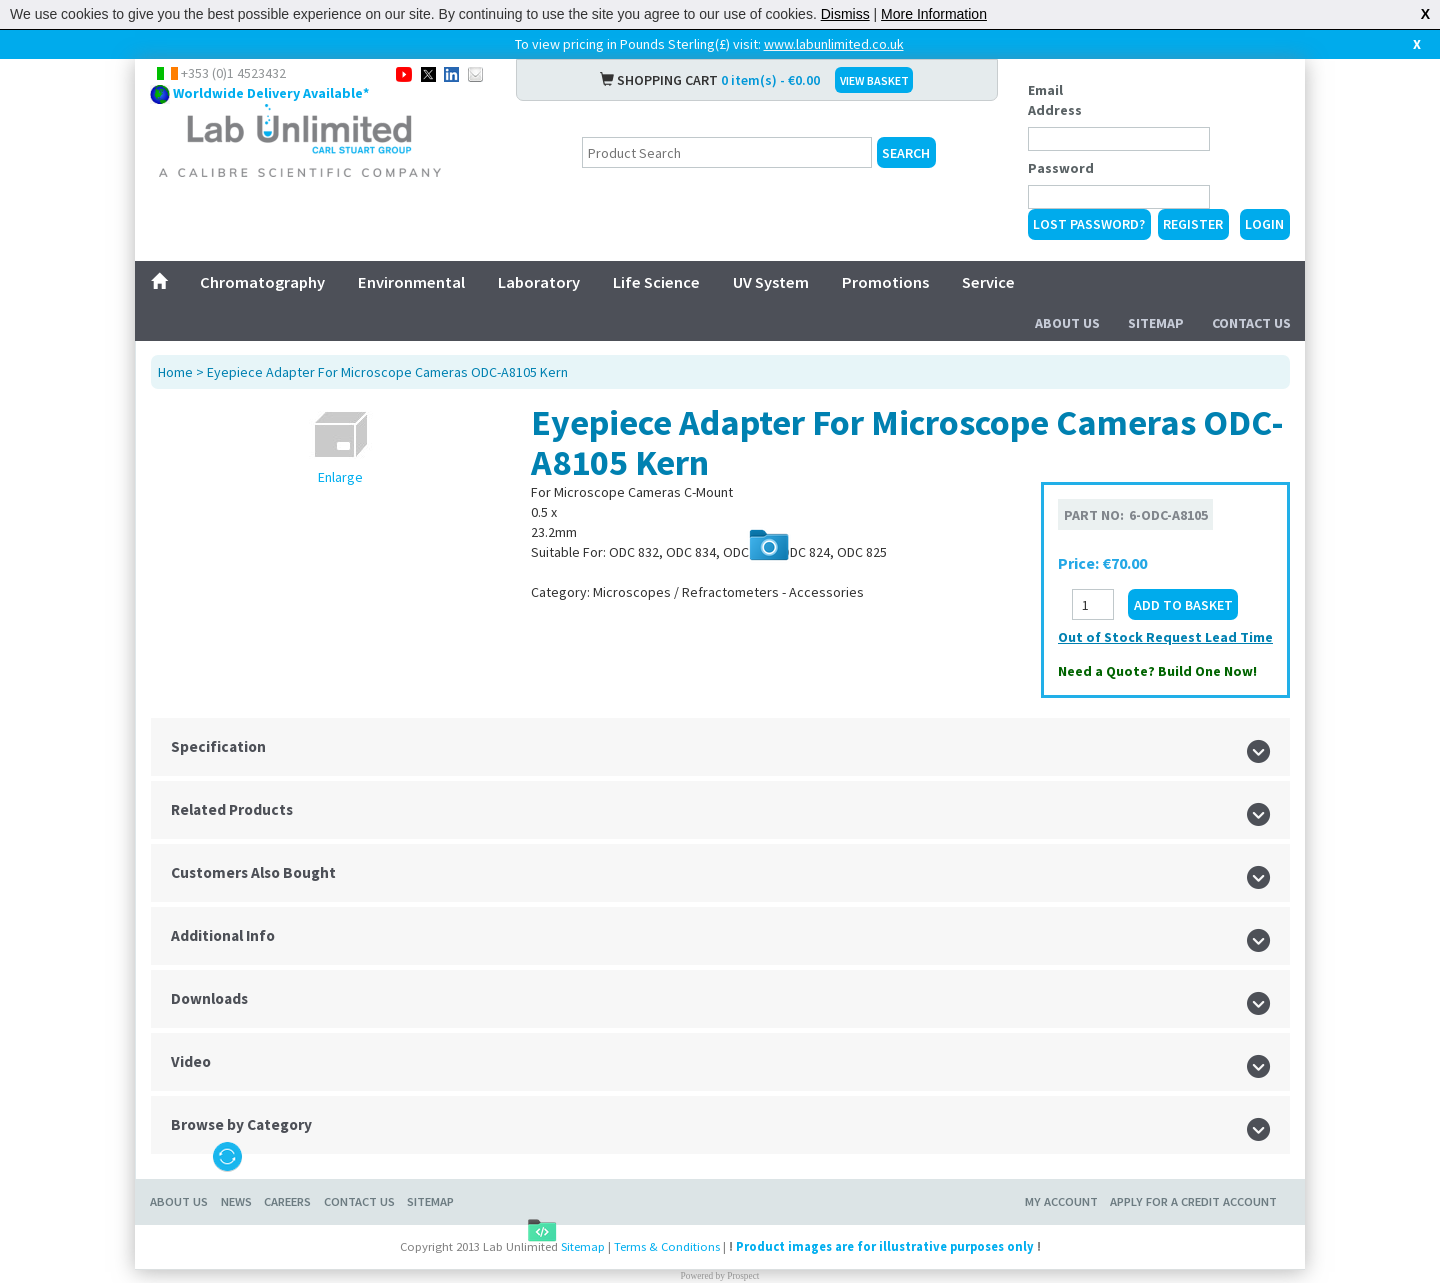 This screenshot has width=1440, height=1283. What do you see at coordinates (769, 546) in the screenshot?
I see `open cortana-related files folder` at bounding box center [769, 546].